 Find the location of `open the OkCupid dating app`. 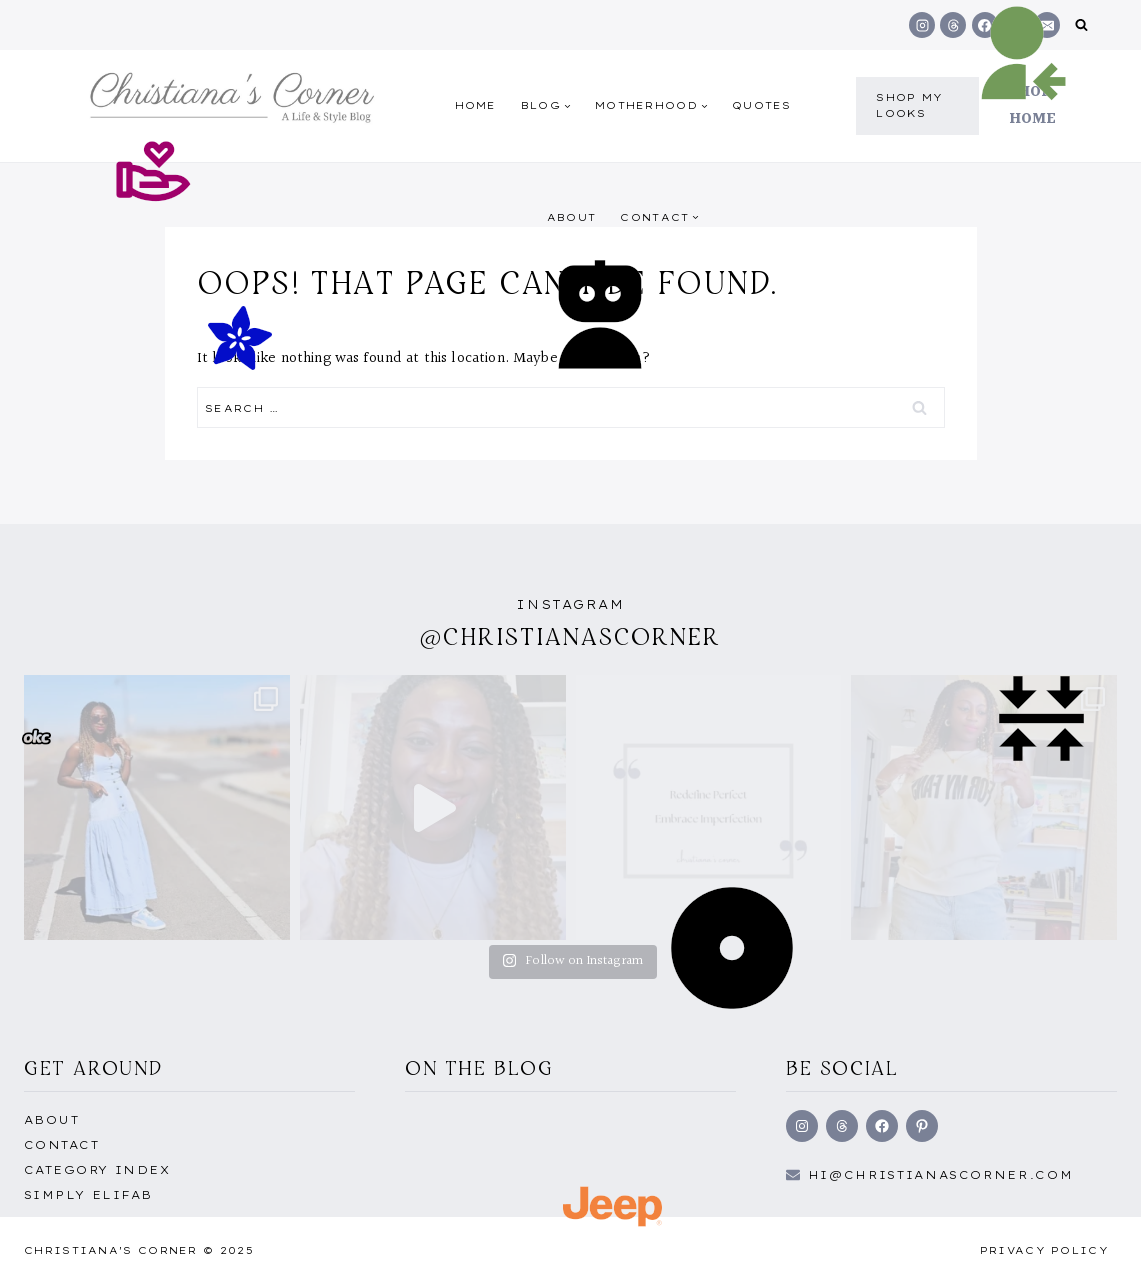

open the OkCupid dating app is located at coordinates (36, 736).